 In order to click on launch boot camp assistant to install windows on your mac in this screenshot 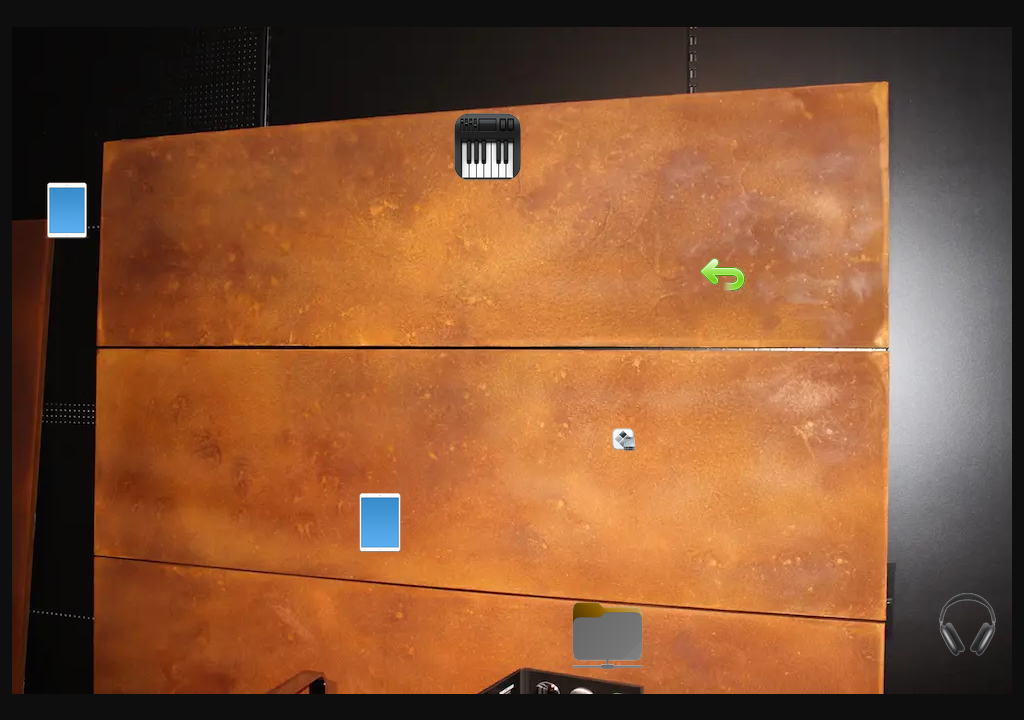, I will do `click(623, 439)`.